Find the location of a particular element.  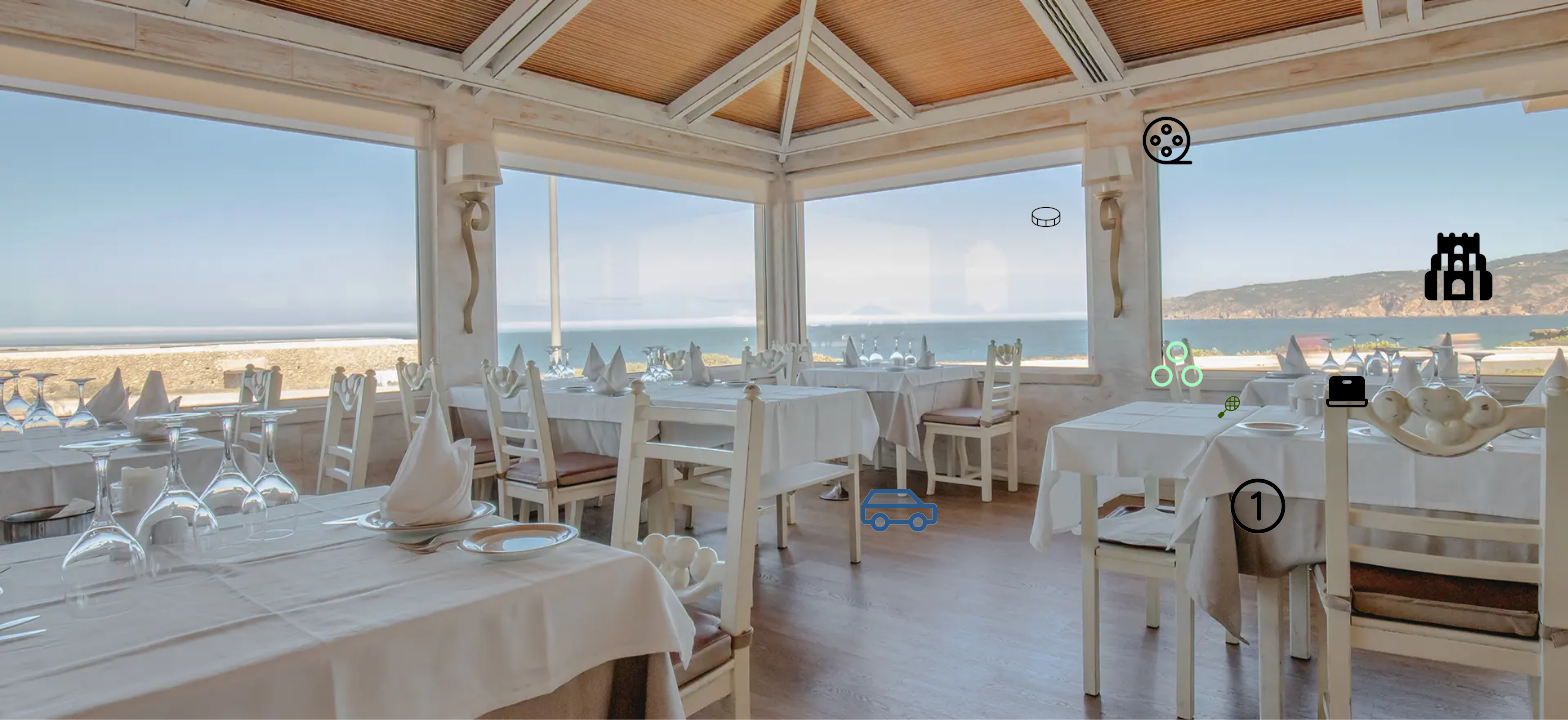

indicates the first step in a sequence or tutorial is located at coordinates (1258, 506).